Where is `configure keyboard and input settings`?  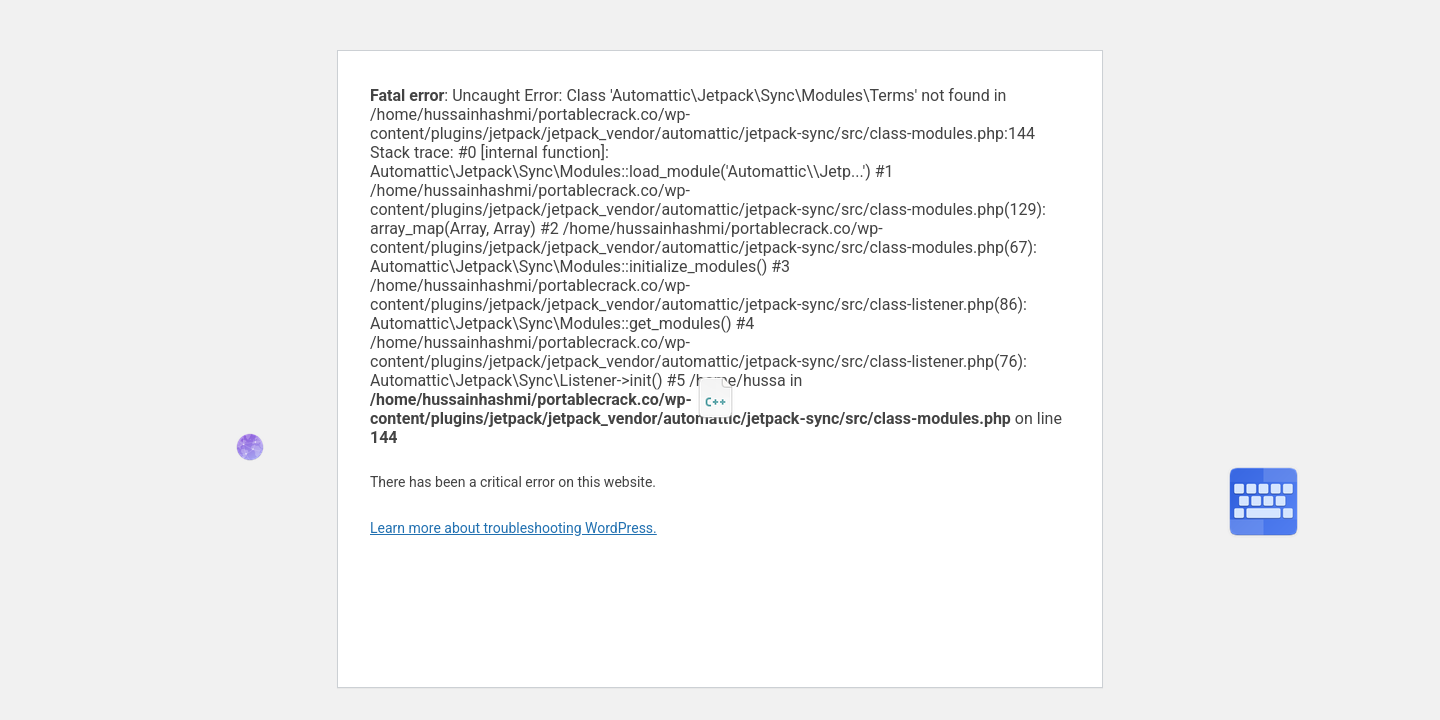 configure keyboard and input settings is located at coordinates (1263, 501).